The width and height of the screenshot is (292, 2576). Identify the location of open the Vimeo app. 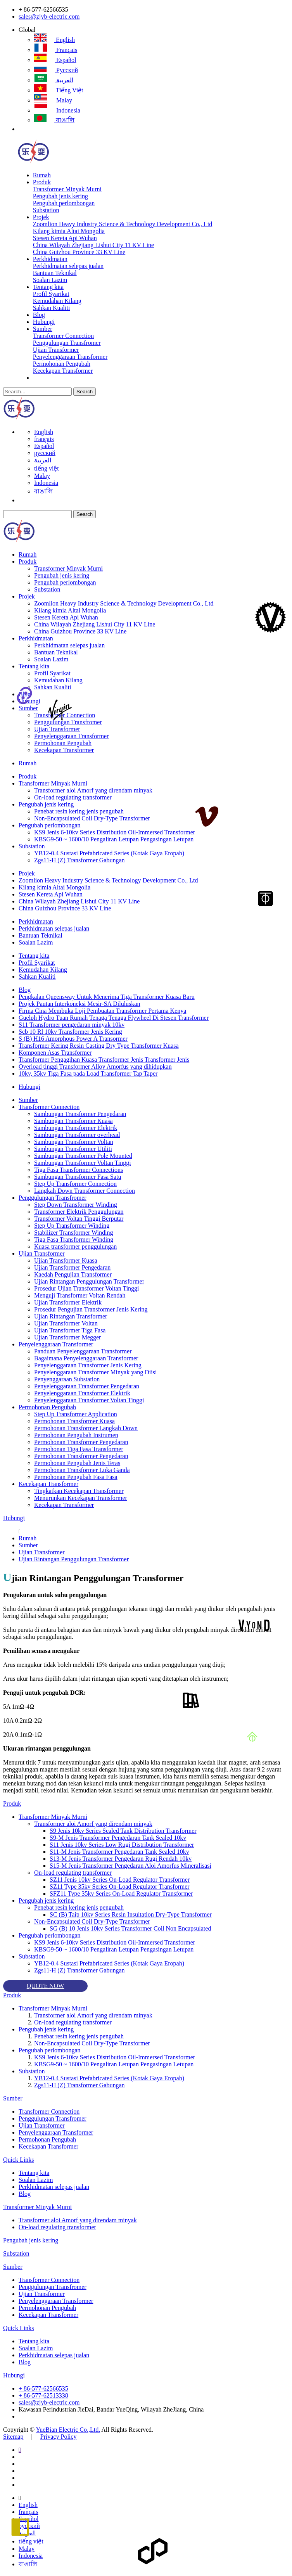
(207, 817).